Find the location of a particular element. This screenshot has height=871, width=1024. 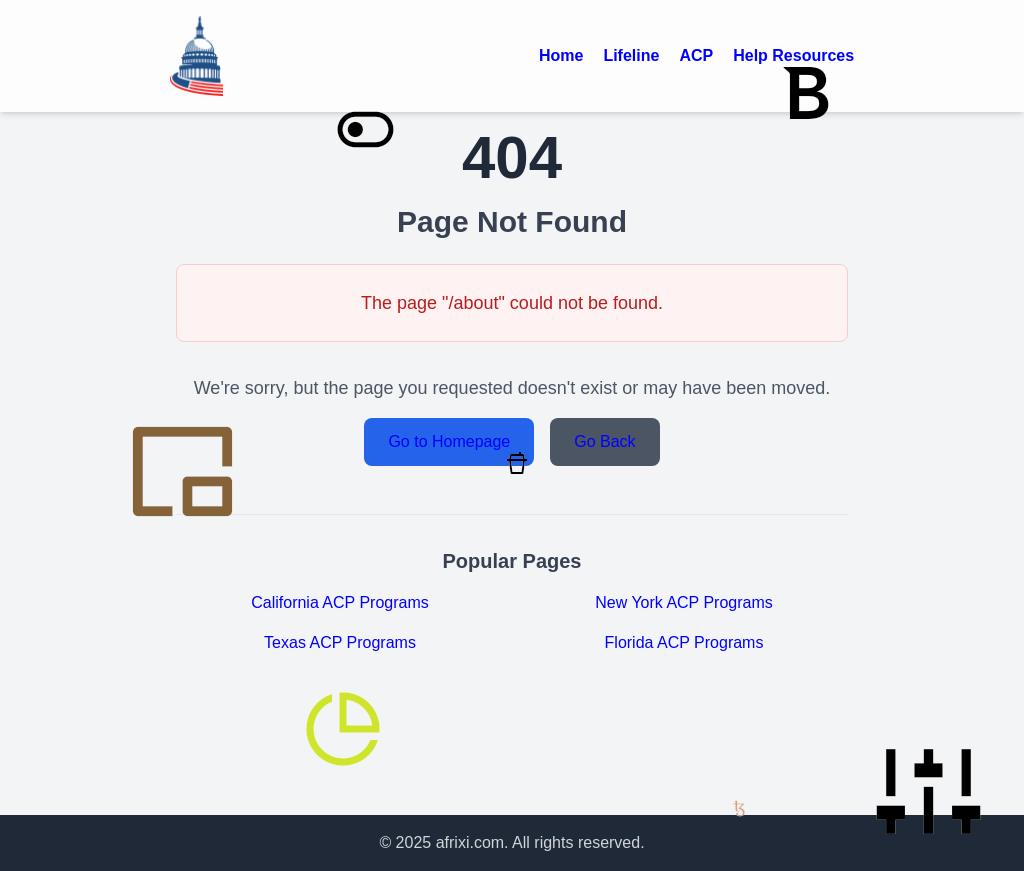

view food and drink options is located at coordinates (517, 464).